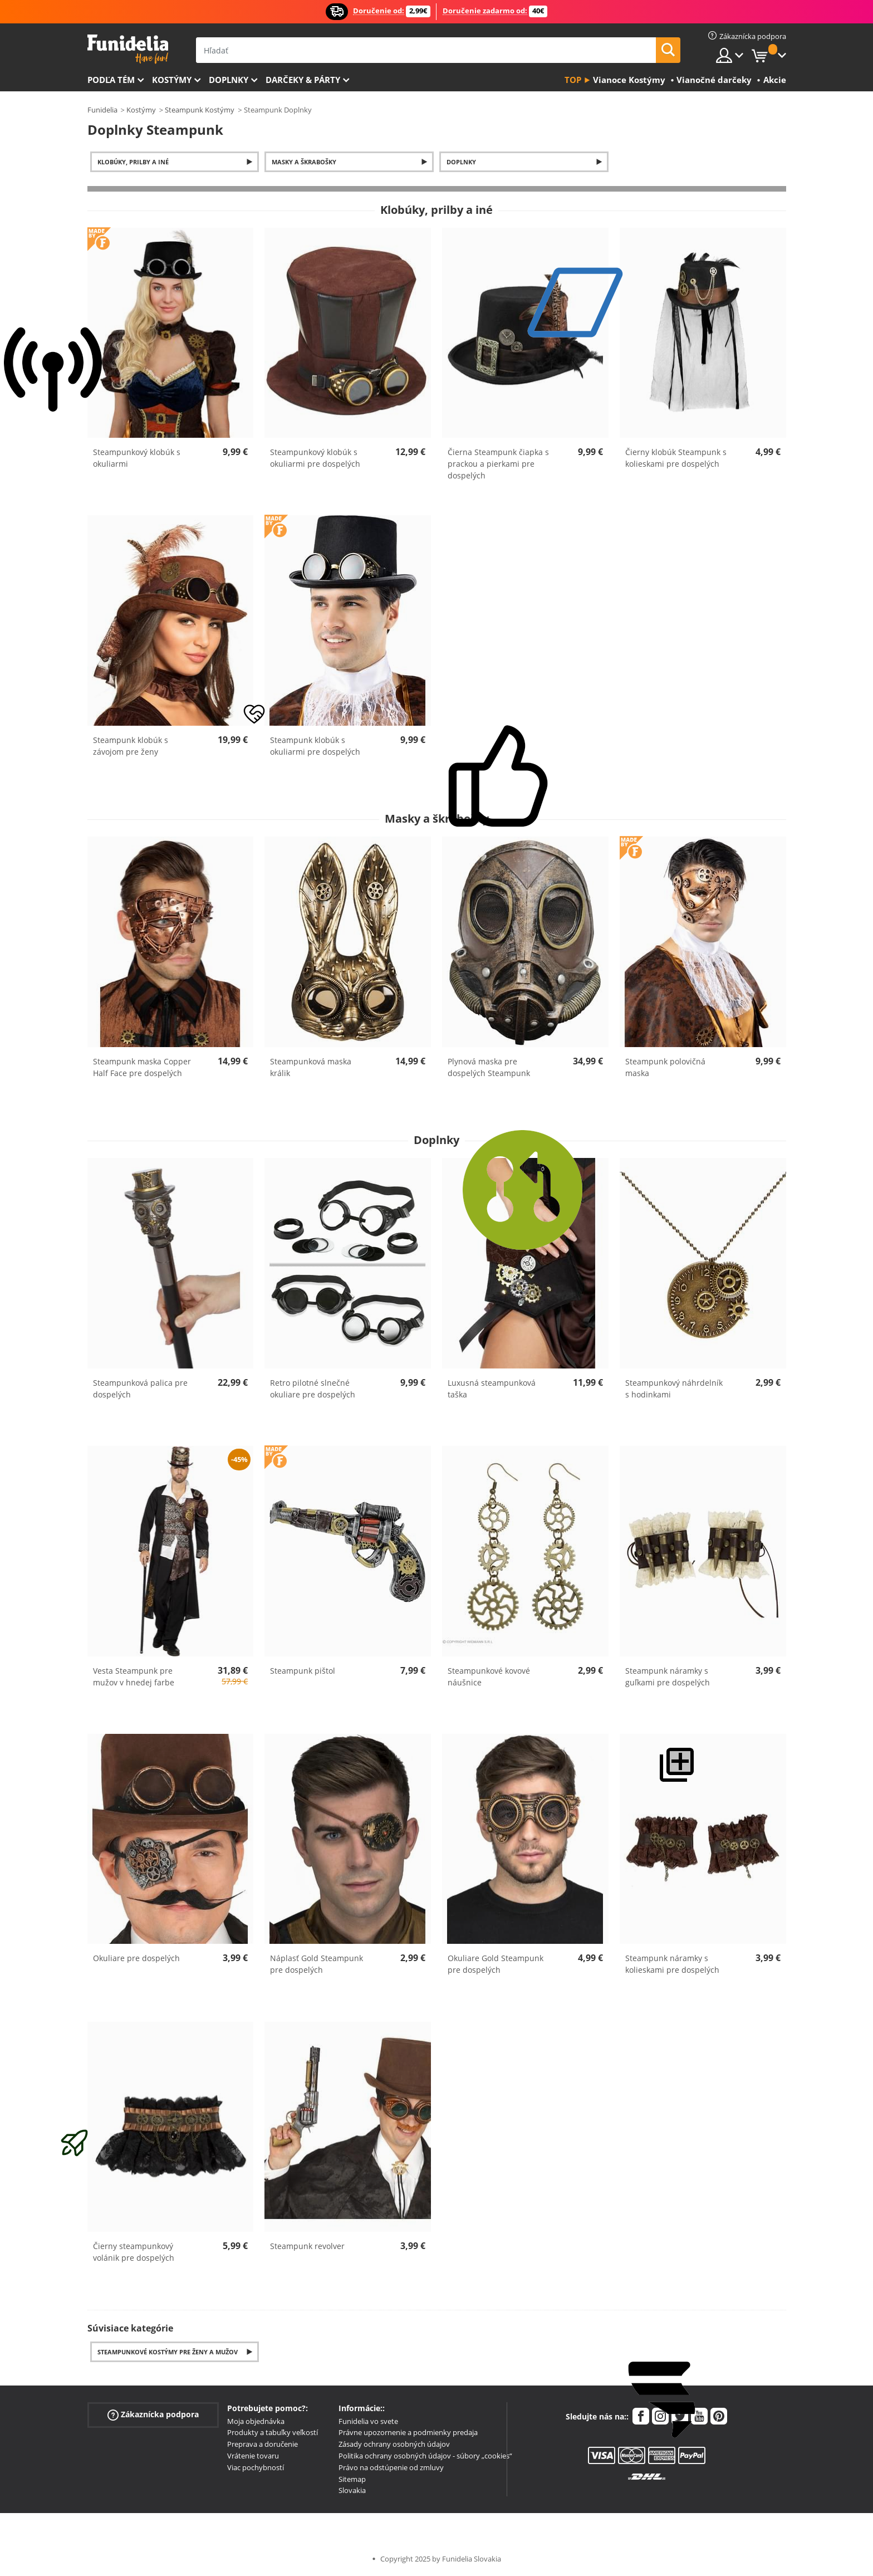 This screenshot has height=2576, width=873. I want to click on view open pull request in activity feed, so click(522, 1190).